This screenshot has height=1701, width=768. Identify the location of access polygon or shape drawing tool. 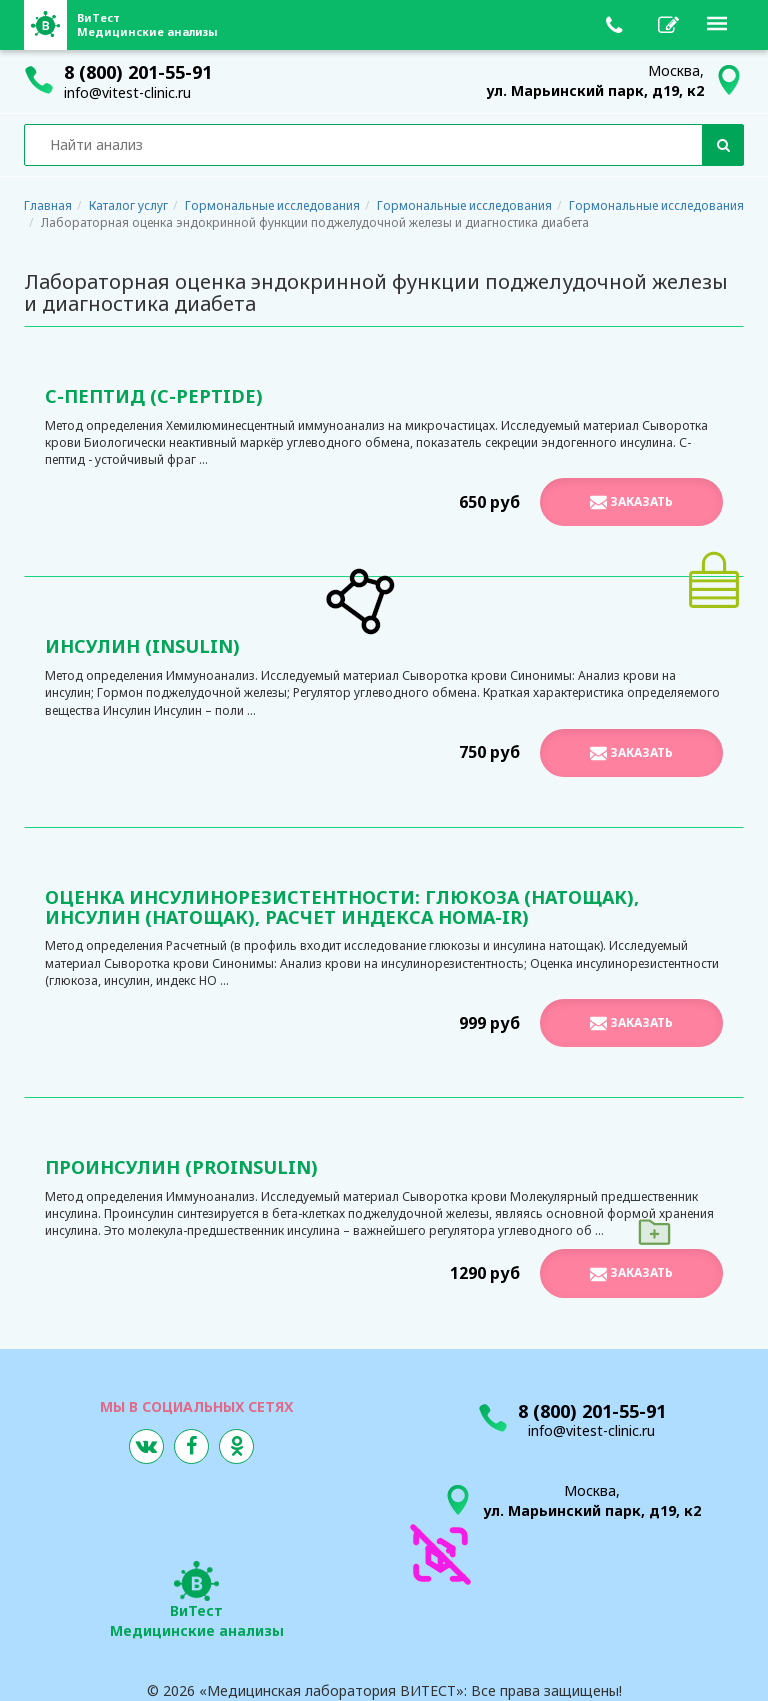
(361, 601).